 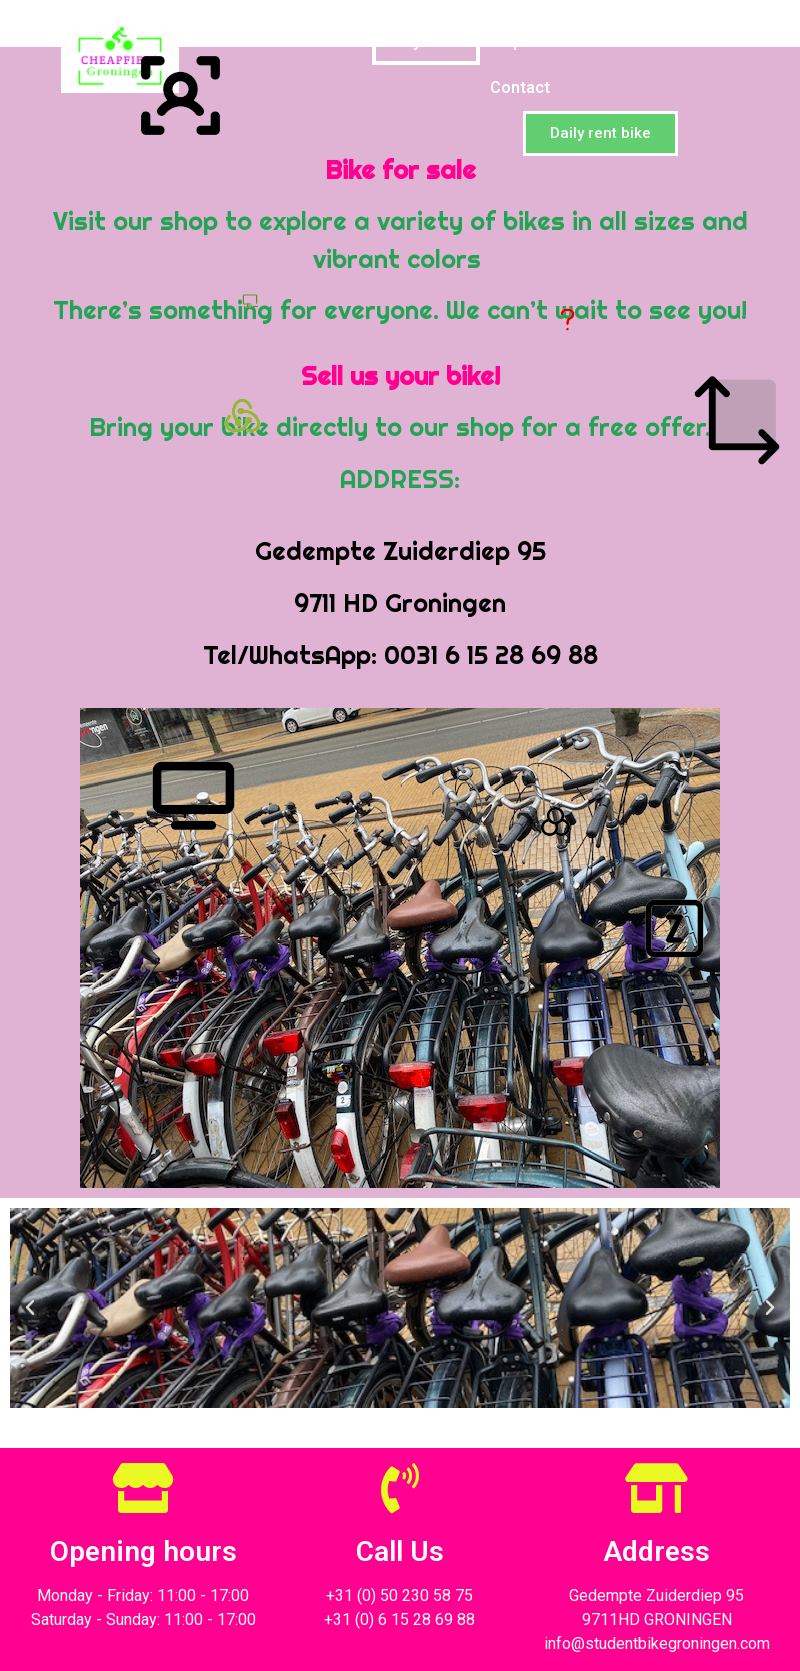 I want to click on redux state management library logo, so click(x=242, y=416).